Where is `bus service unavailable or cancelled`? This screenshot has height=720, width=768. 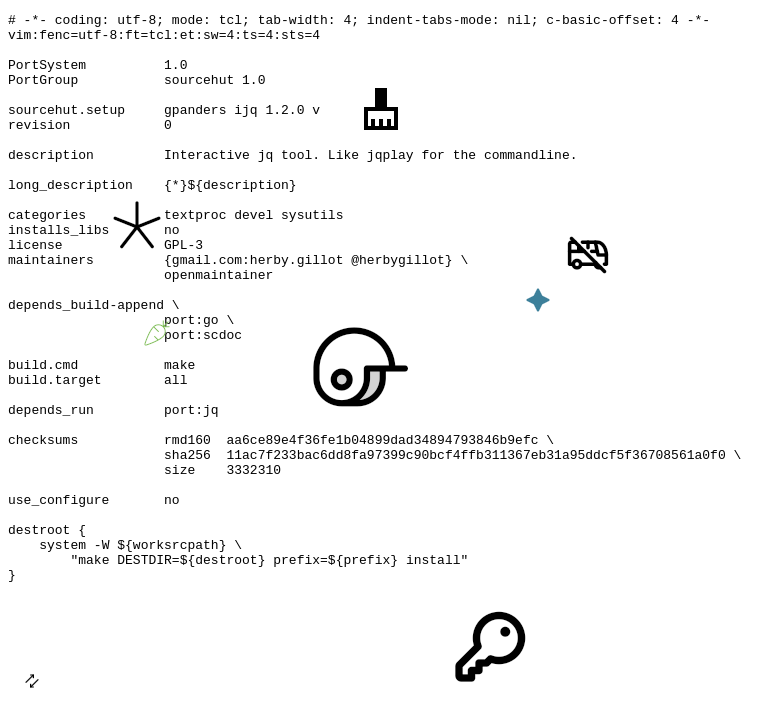
bus service unavailable or cancelled is located at coordinates (588, 255).